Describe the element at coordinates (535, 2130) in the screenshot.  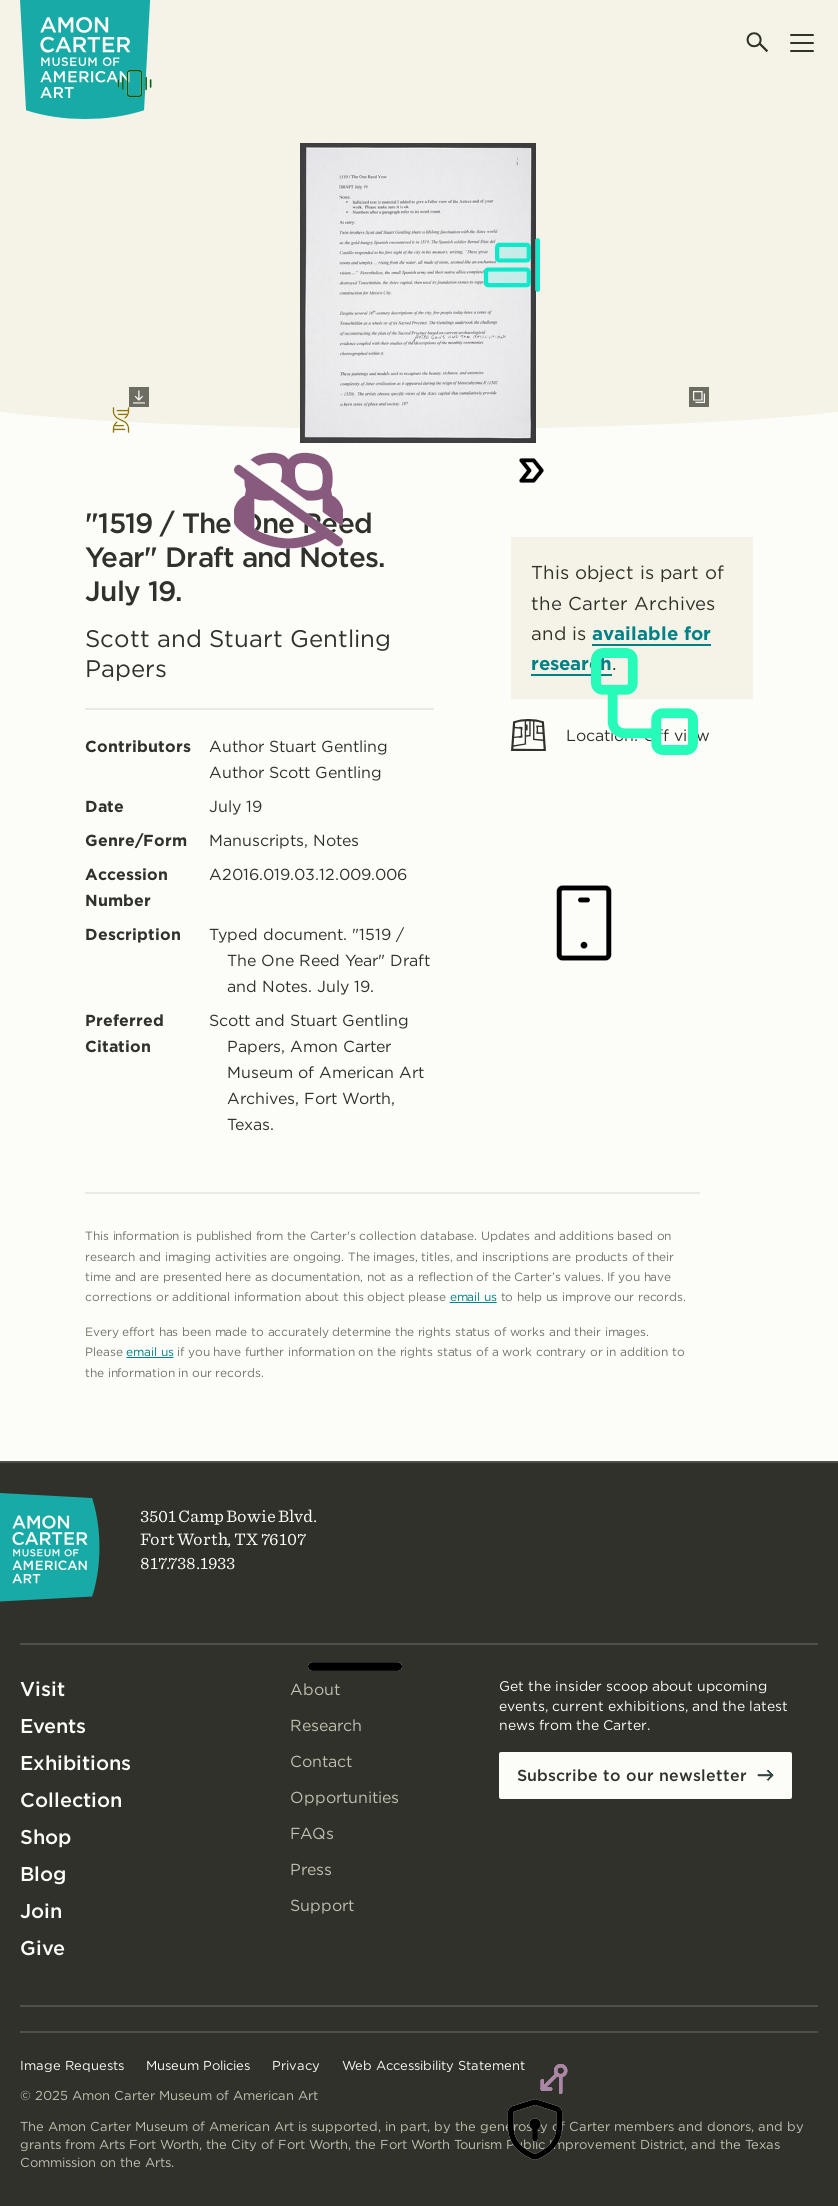
I see `indicates secure or encrypted content` at that location.